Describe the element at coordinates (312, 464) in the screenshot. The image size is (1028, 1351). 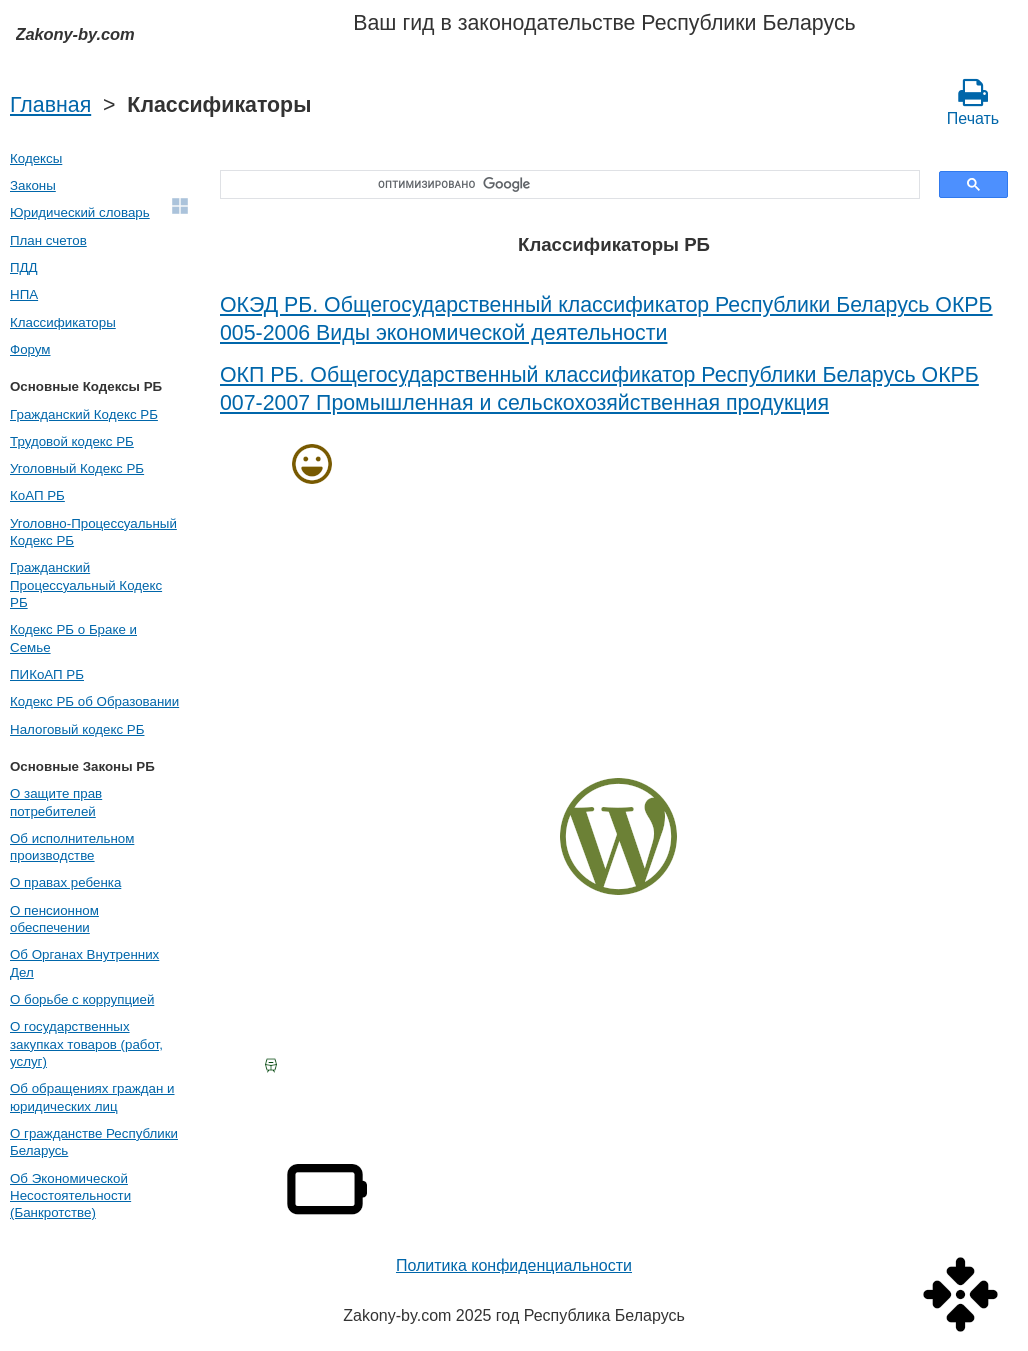
I see `add a reaction to a message` at that location.